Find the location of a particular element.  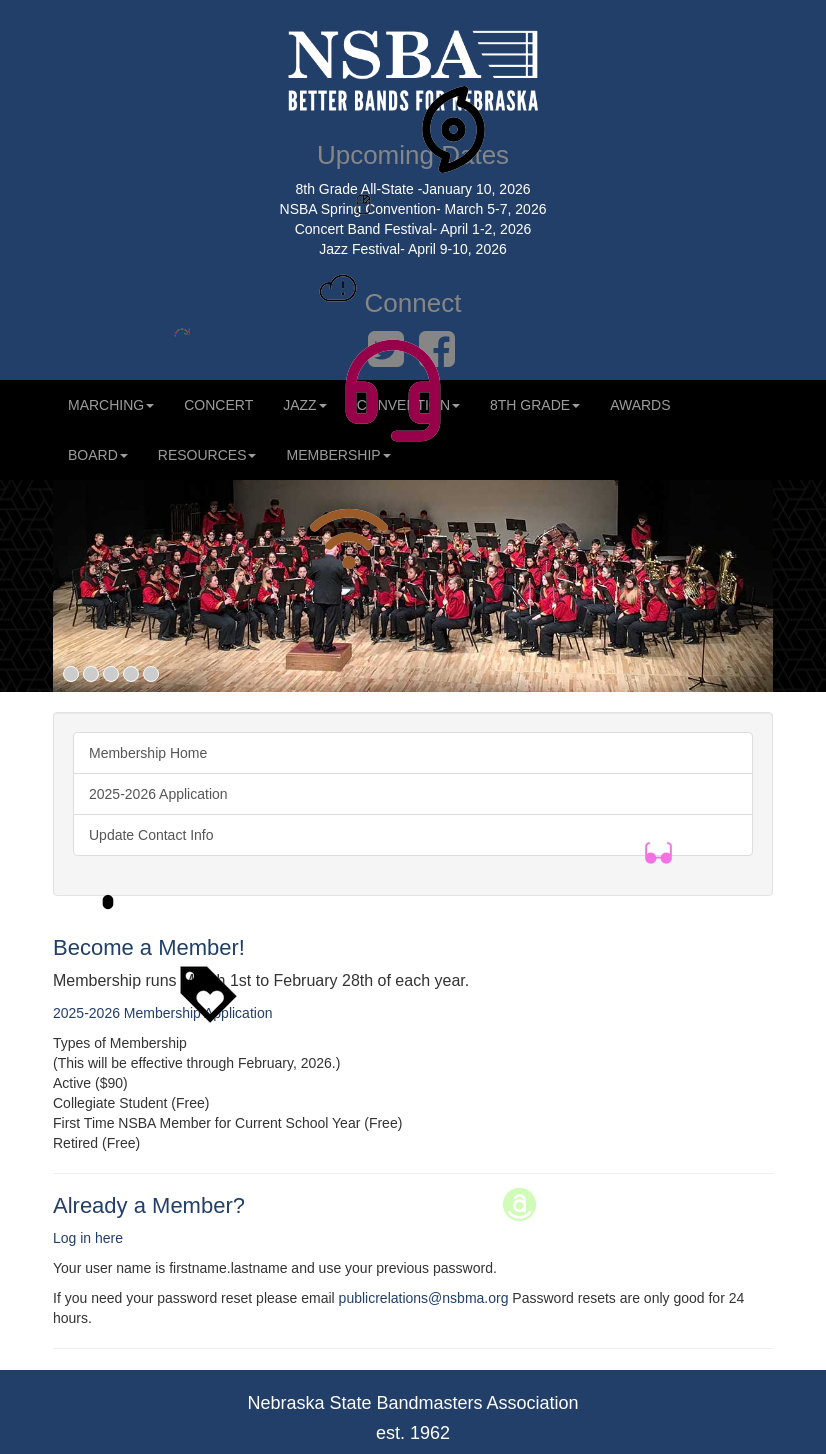

contact customer support is located at coordinates (393, 387).